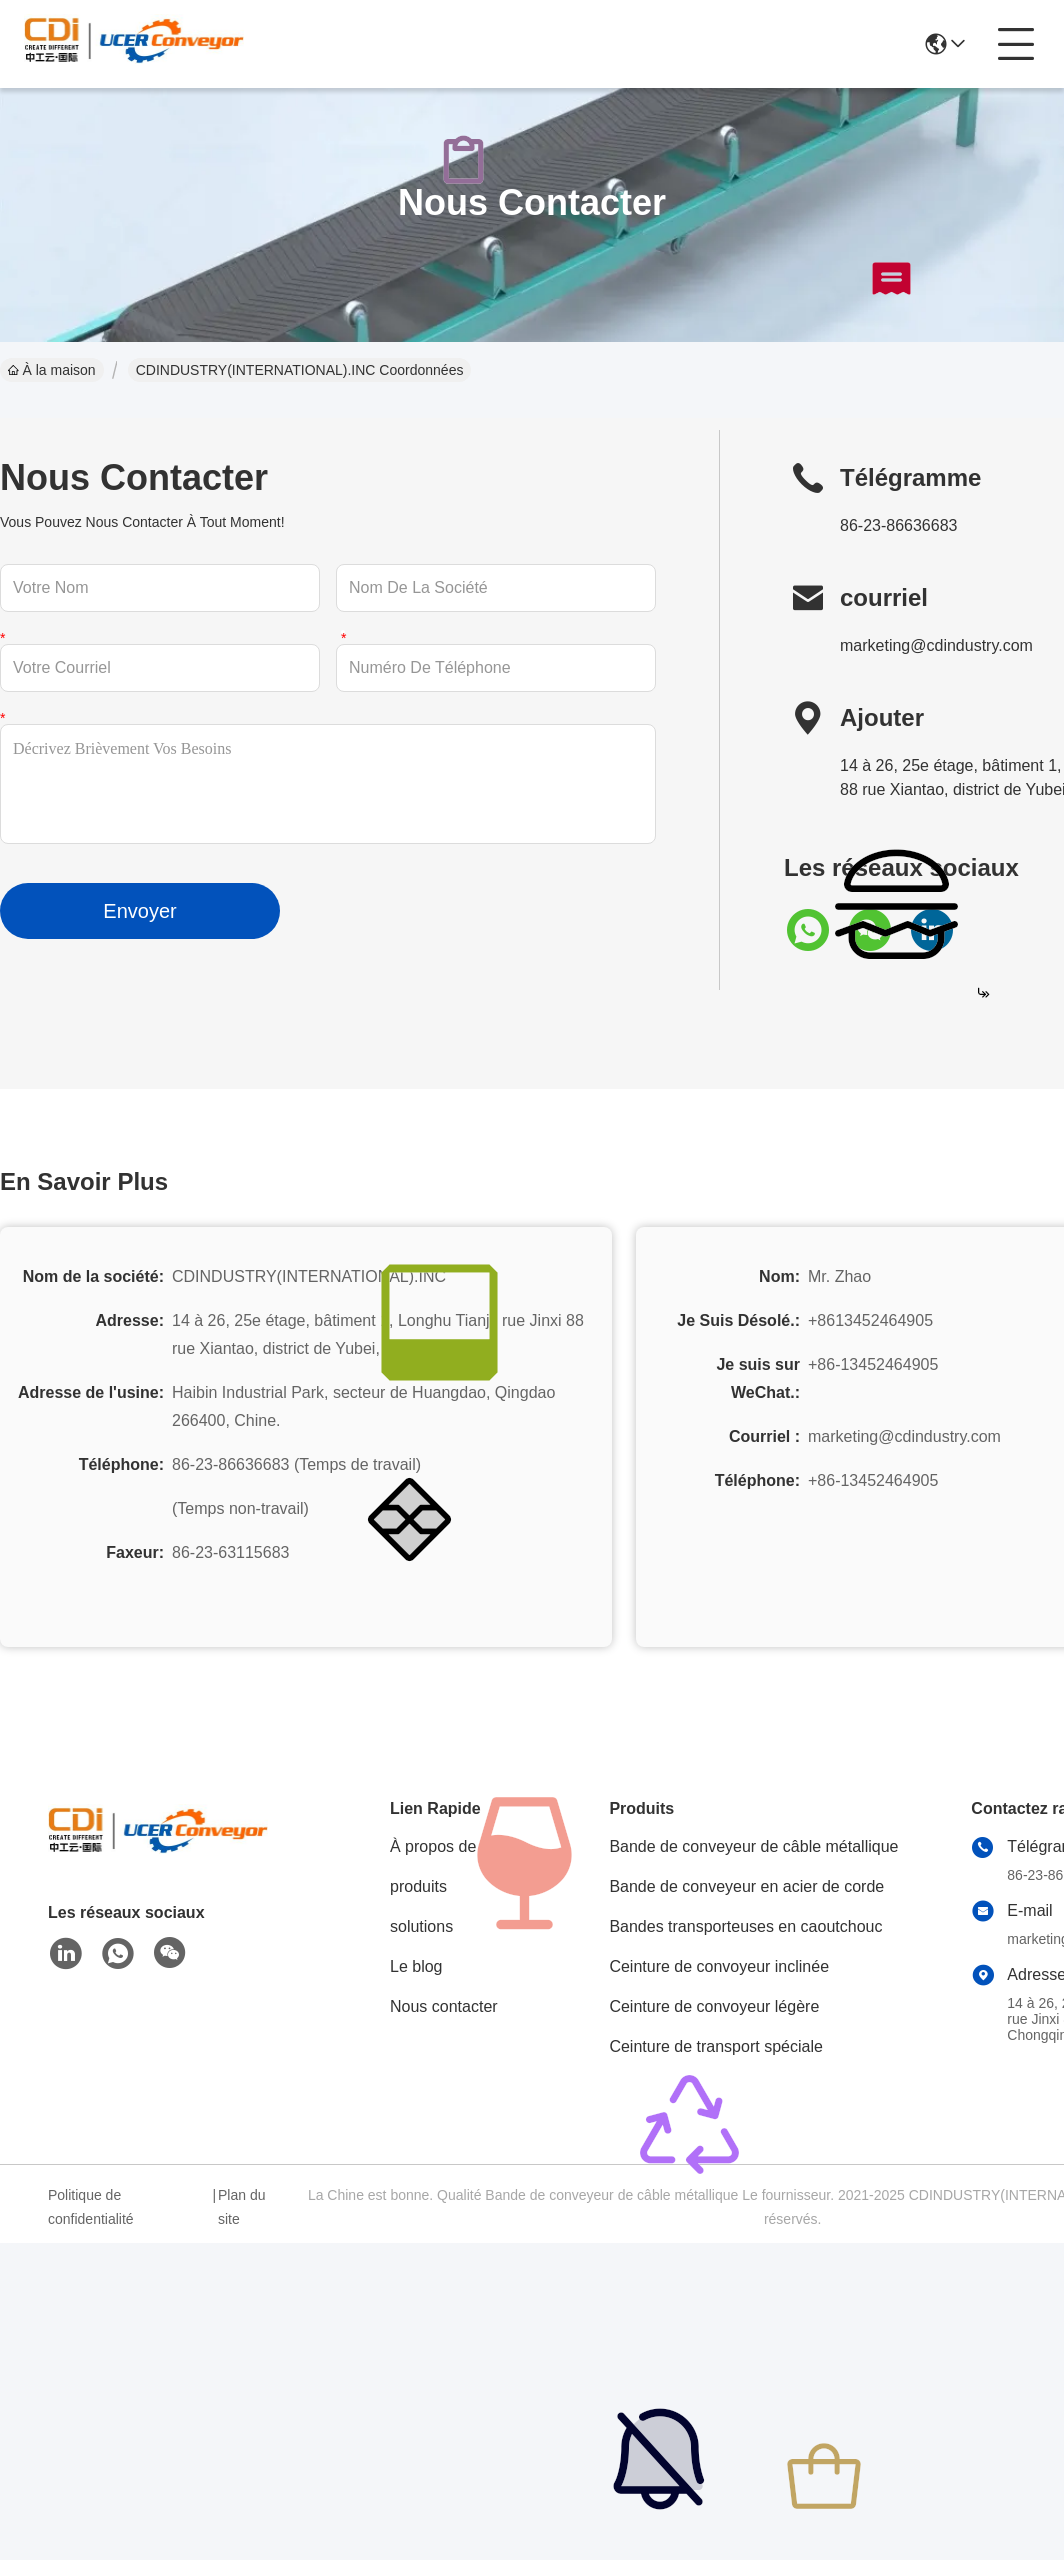 This screenshot has width=1064, height=2560. What do you see at coordinates (891, 278) in the screenshot?
I see `view purchase receipt or transaction history` at bounding box center [891, 278].